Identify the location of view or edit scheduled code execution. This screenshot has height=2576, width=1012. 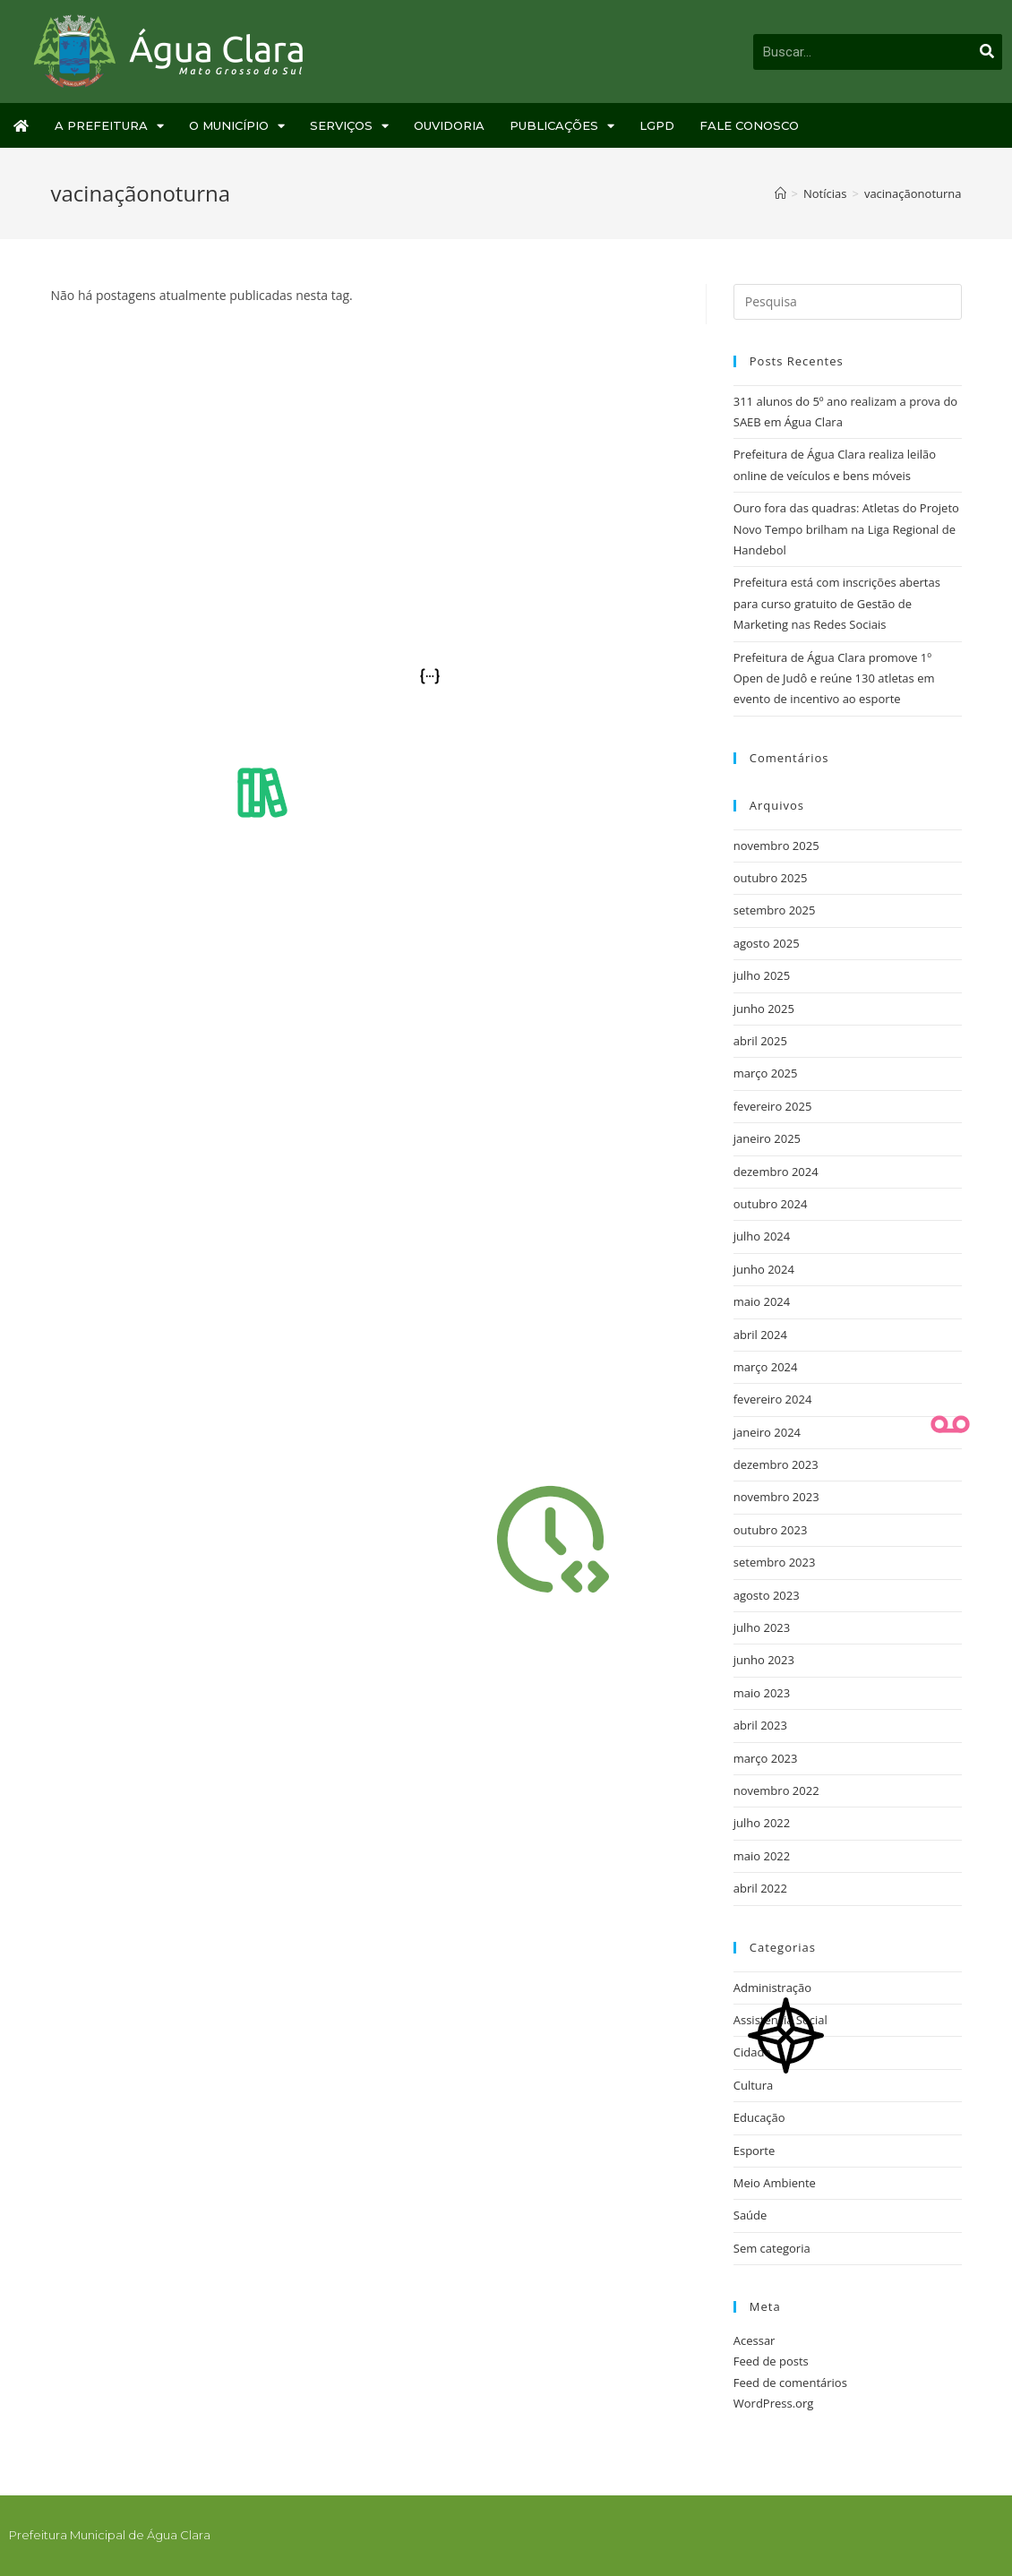
(550, 1539).